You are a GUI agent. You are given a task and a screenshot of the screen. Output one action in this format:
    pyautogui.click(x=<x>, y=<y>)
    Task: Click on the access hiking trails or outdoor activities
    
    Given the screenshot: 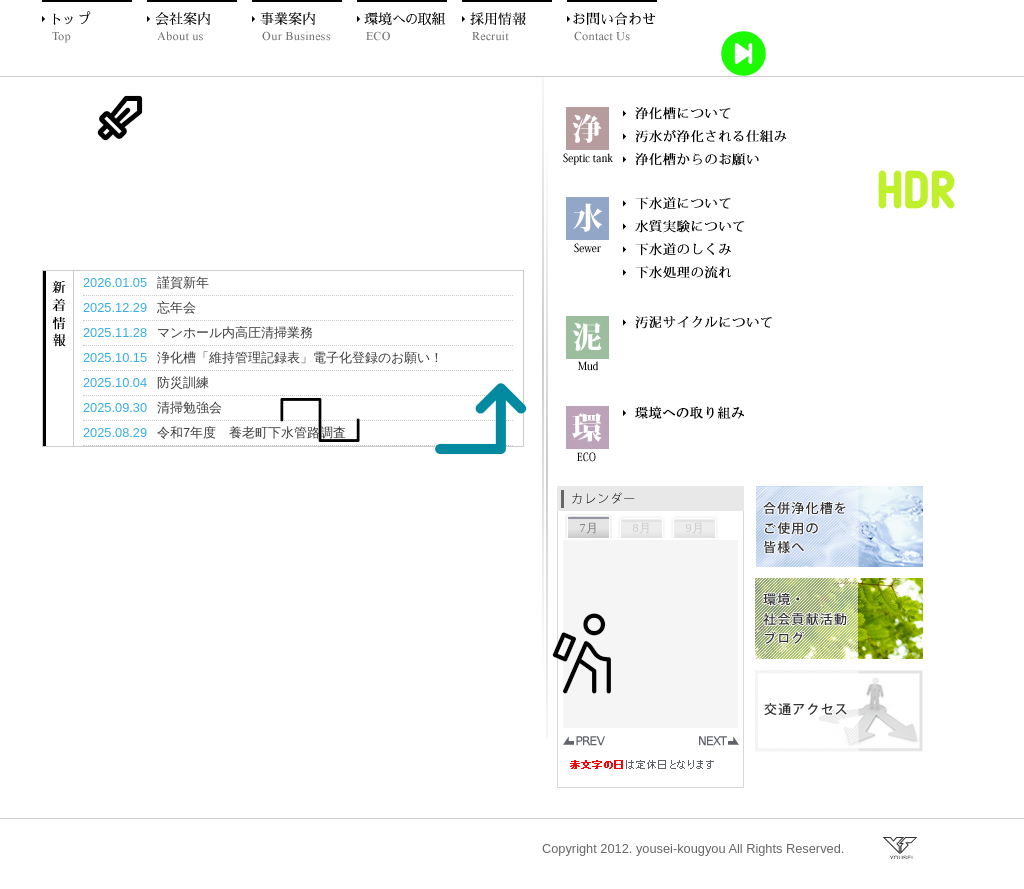 What is the action you would take?
    pyautogui.click(x=585, y=653)
    